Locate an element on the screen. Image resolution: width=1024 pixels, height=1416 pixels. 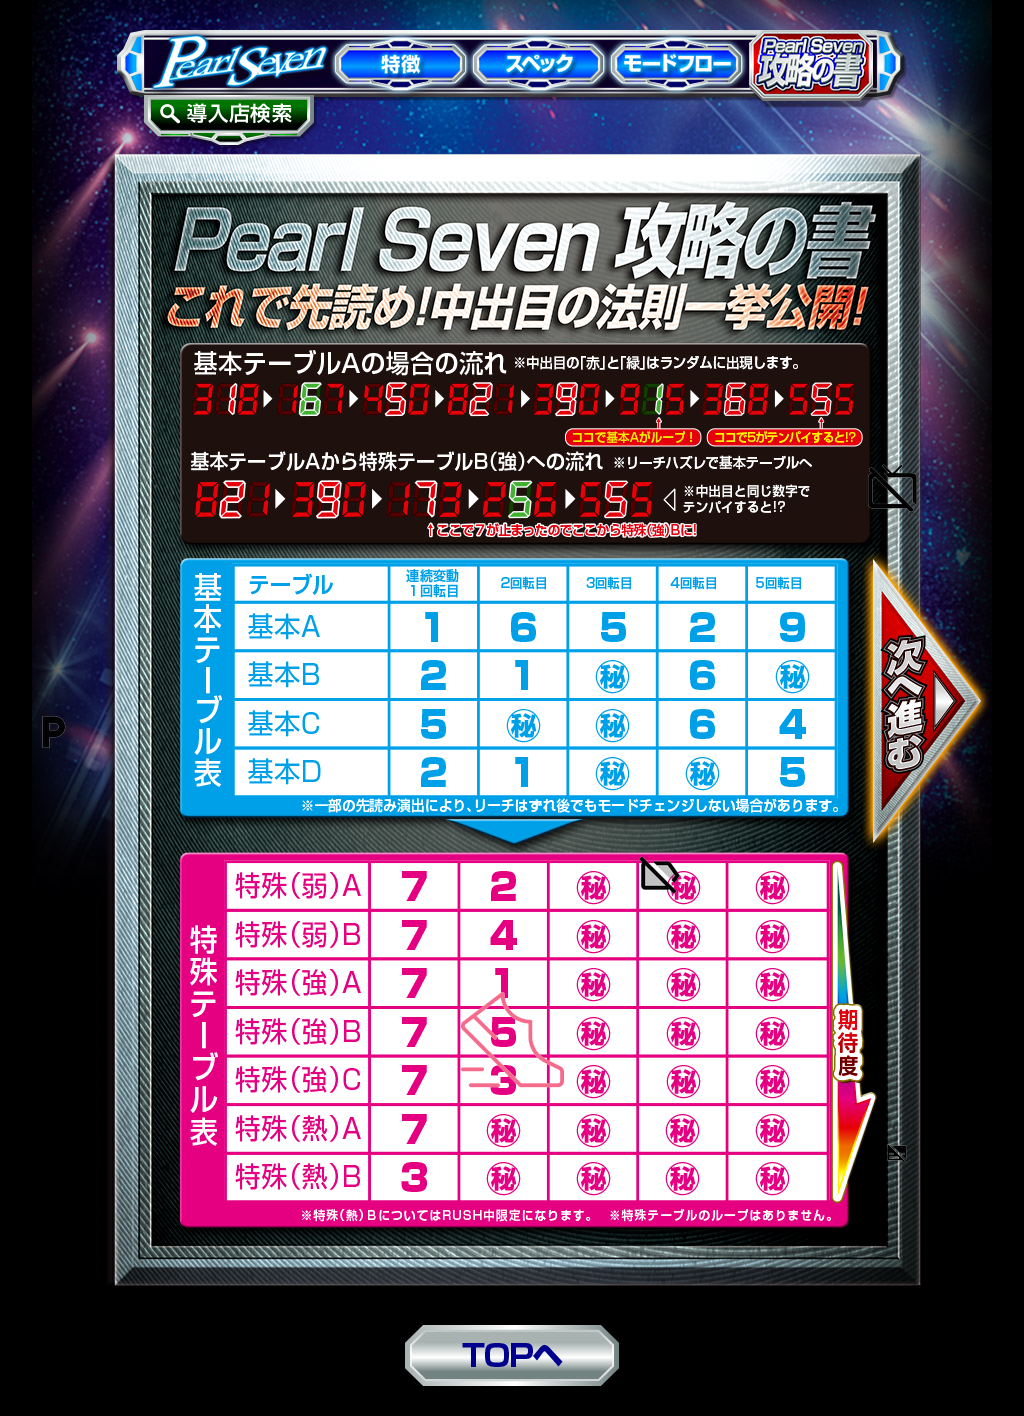
find nearby parking locations is located at coordinates (53, 732).